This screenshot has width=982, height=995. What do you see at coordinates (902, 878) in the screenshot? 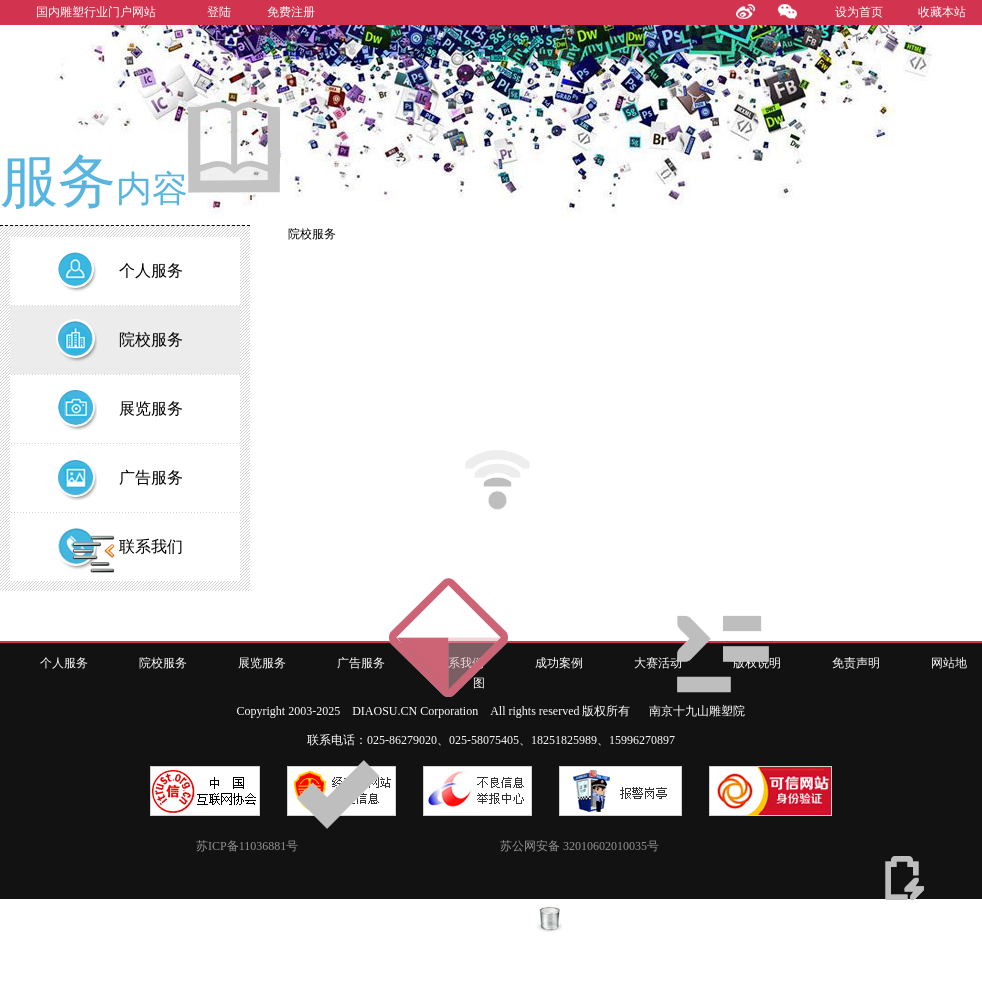
I see `indicates battery is empty but currently charging` at bounding box center [902, 878].